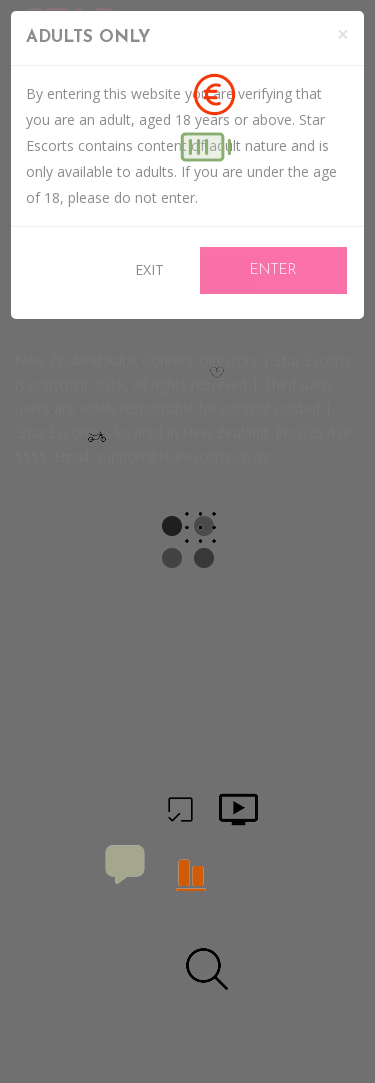 Image resolution: width=375 pixels, height=1083 pixels. What do you see at coordinates (200, 527) in the screenshot?
I see `open app drawer or launcher` at bounding box center [200, 527].